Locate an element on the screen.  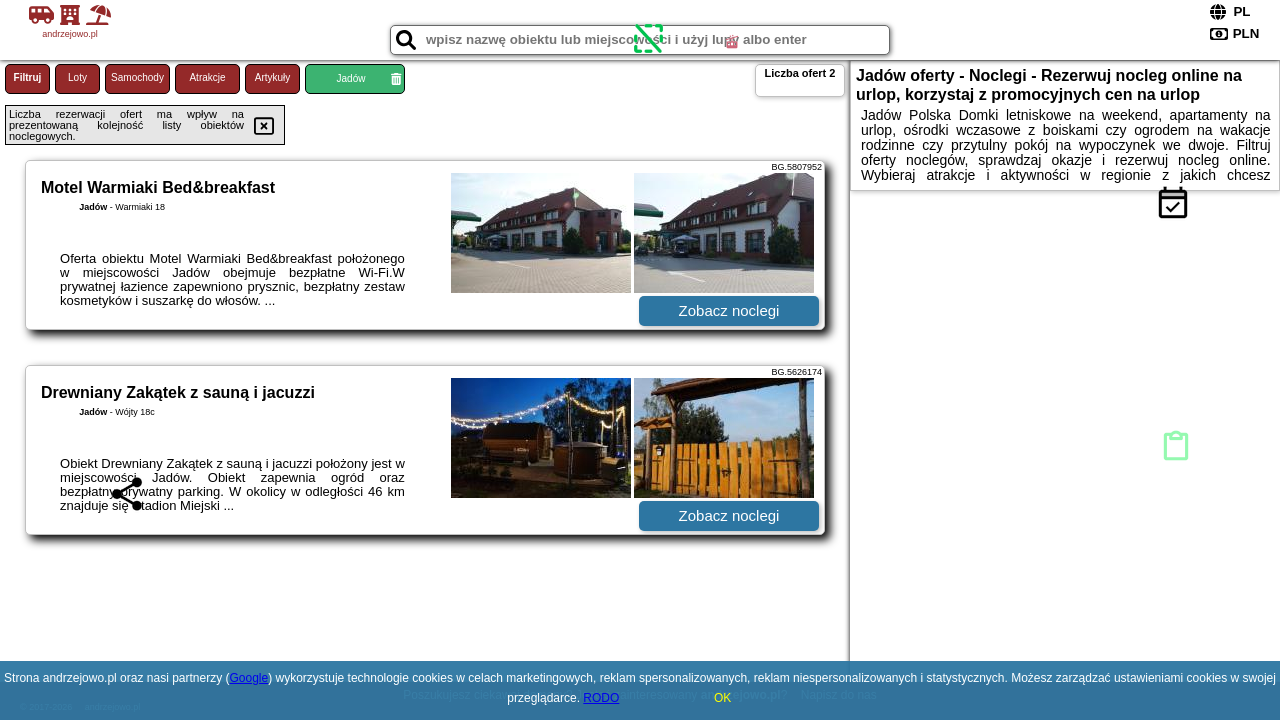
copy to clipboard is located at coordinates (1176, 446).